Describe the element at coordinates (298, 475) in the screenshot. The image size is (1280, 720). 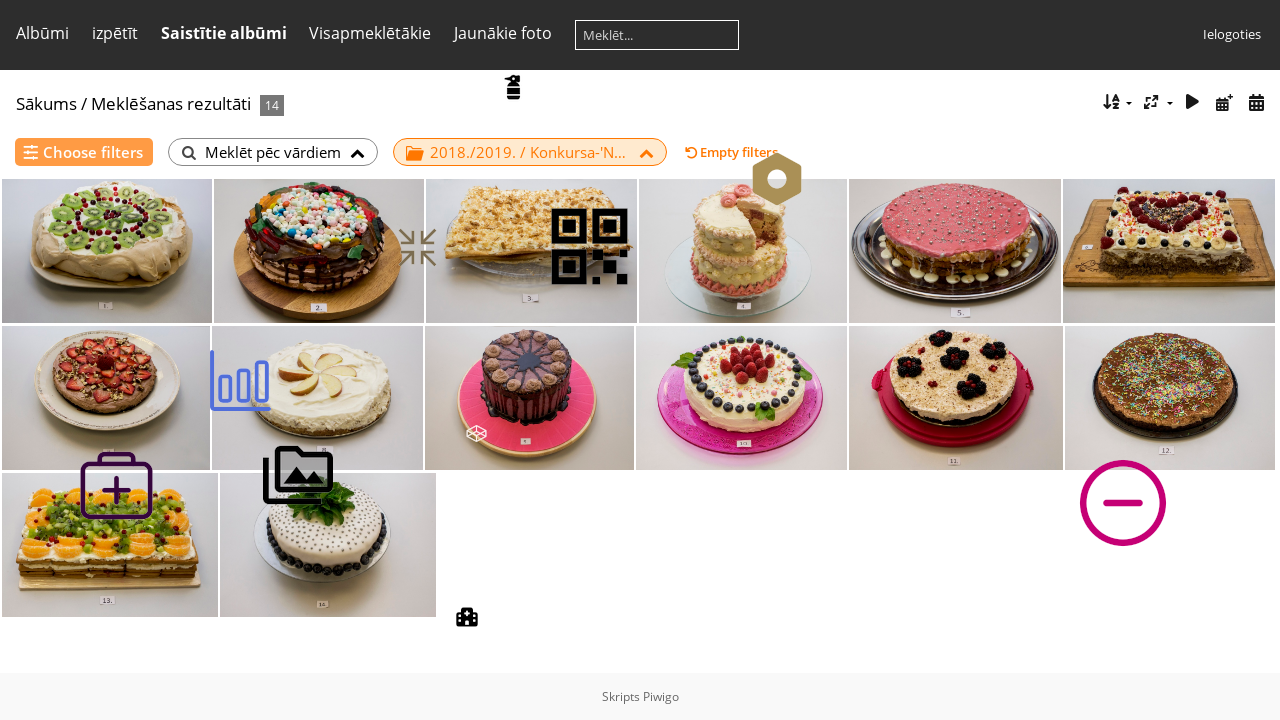
I see `access your photo and media library` at that location.